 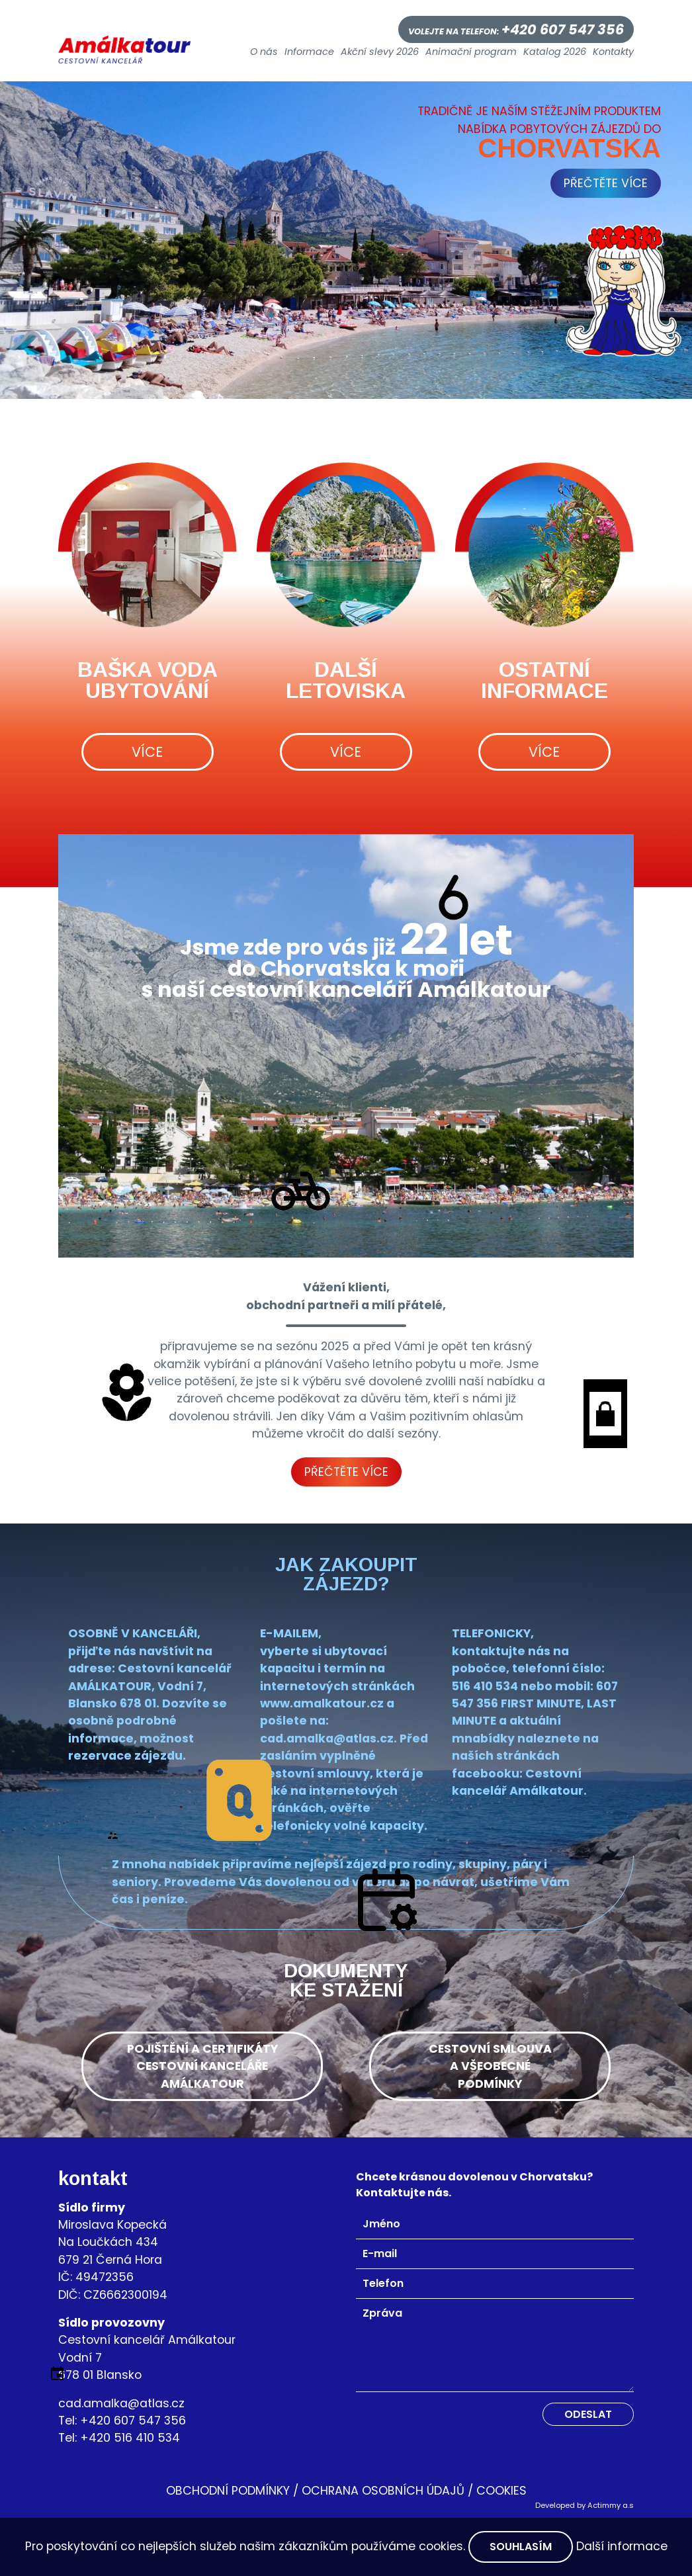 What do you see at coordinates (57, 2374) in the screenshot?
I see `add an event to your calendar` at bounding box center [57, 2374].